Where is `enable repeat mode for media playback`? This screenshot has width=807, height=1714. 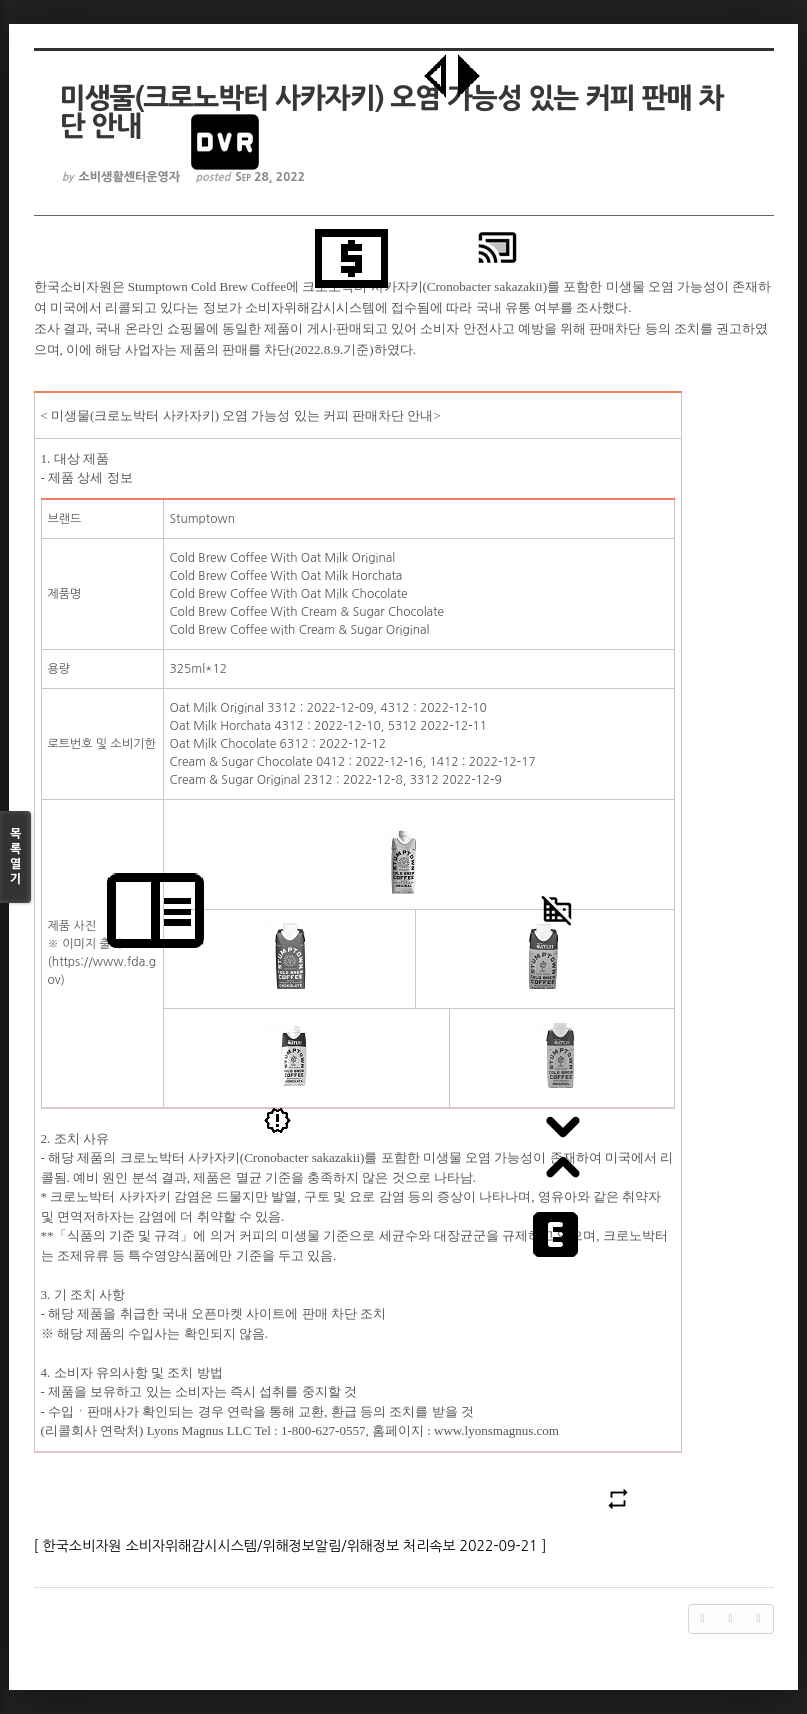
enable repeat mode for media playback is located at coordinates (618, 1499).